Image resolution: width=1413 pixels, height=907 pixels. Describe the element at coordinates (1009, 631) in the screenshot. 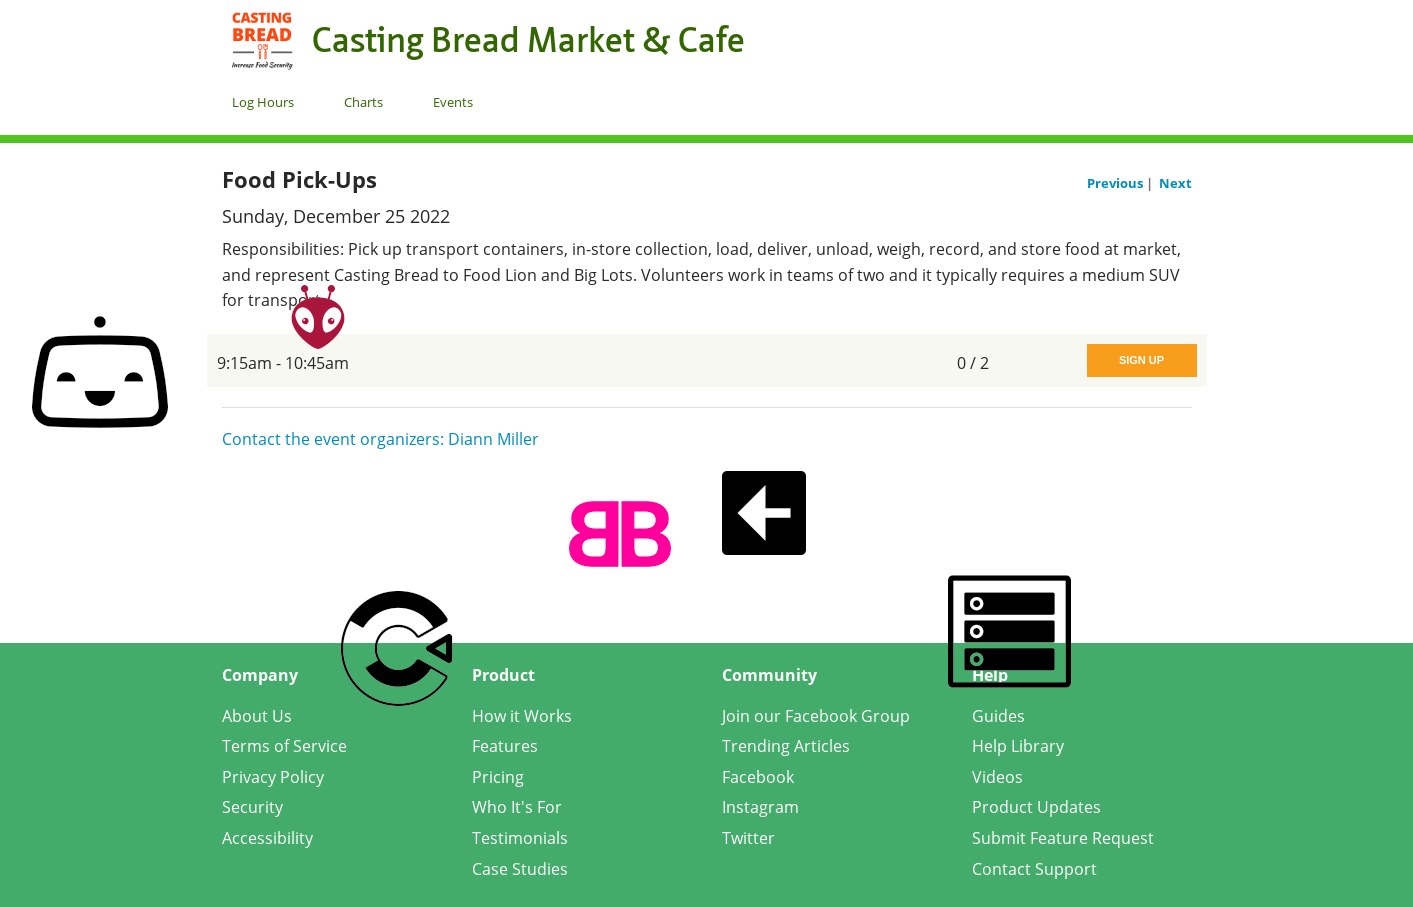

I see `openmediavault network-attached storage application` at that location.